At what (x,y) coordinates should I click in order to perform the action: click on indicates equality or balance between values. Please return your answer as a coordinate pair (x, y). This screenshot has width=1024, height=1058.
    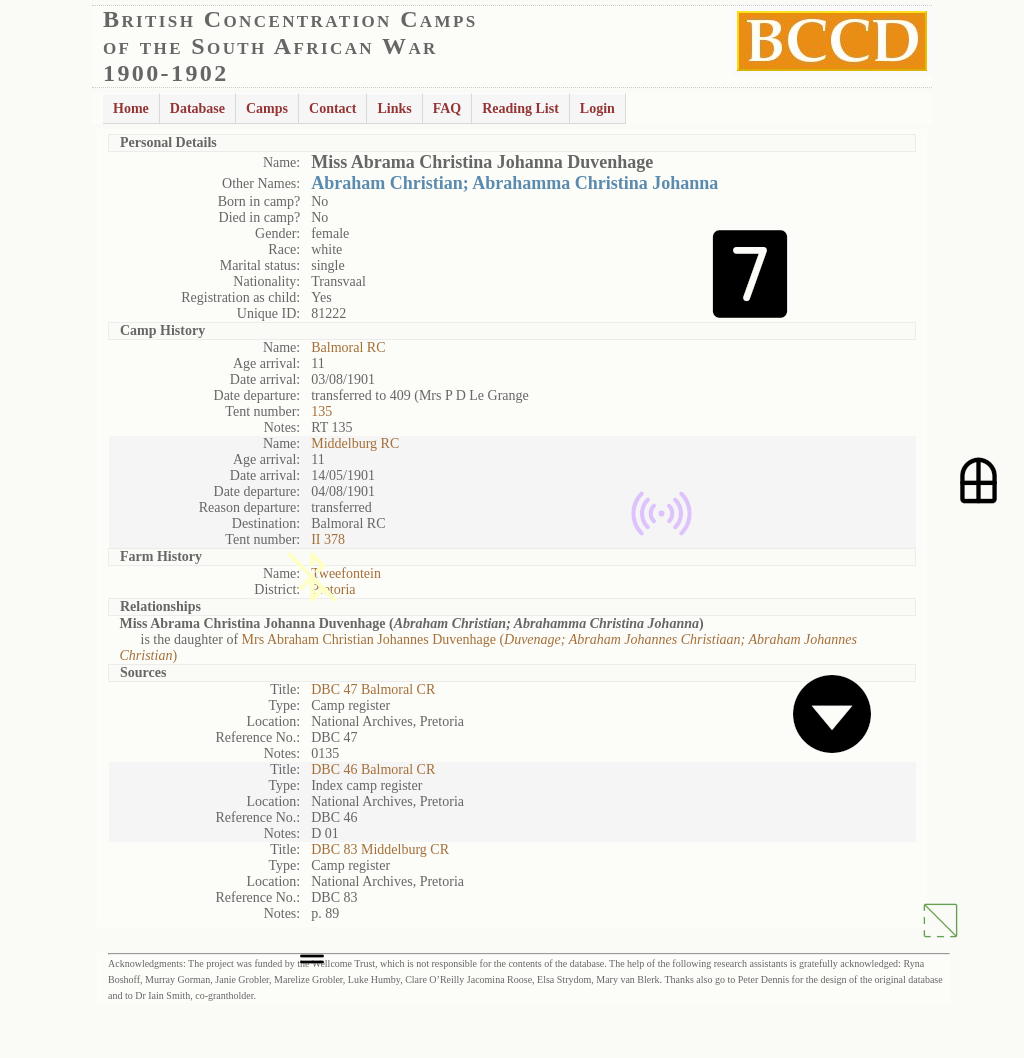
    Looking at the image, I should click on (312, 959).